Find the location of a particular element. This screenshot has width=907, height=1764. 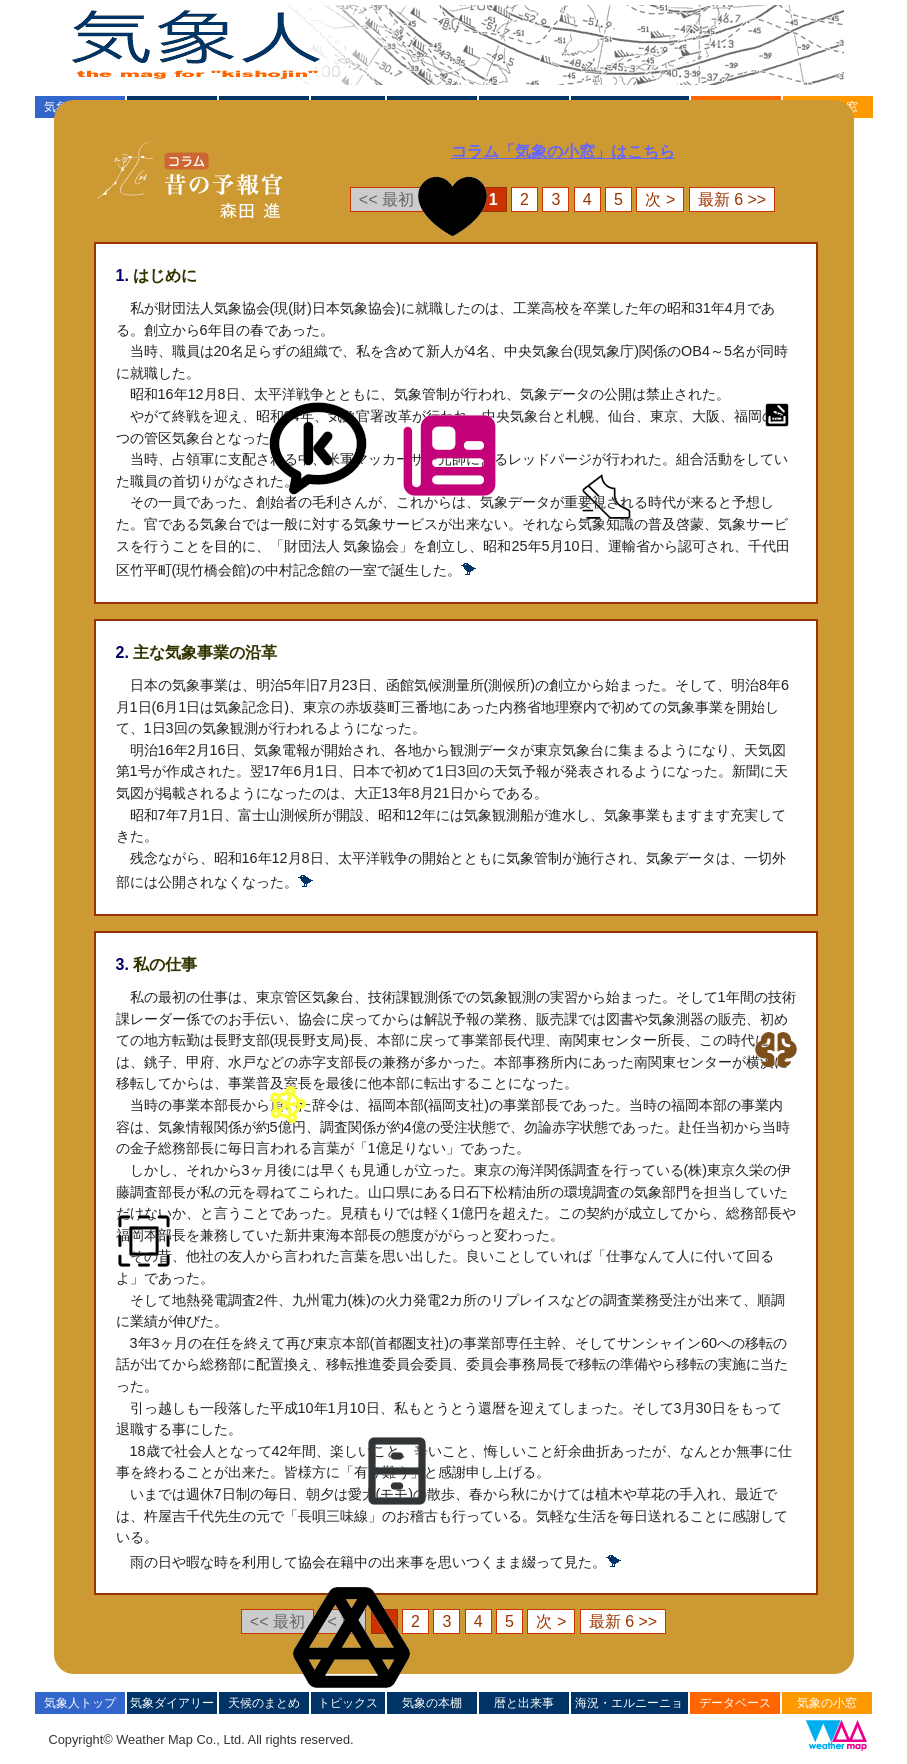

indicates an item has been liked or favorited is located at coordinates (452, 206).